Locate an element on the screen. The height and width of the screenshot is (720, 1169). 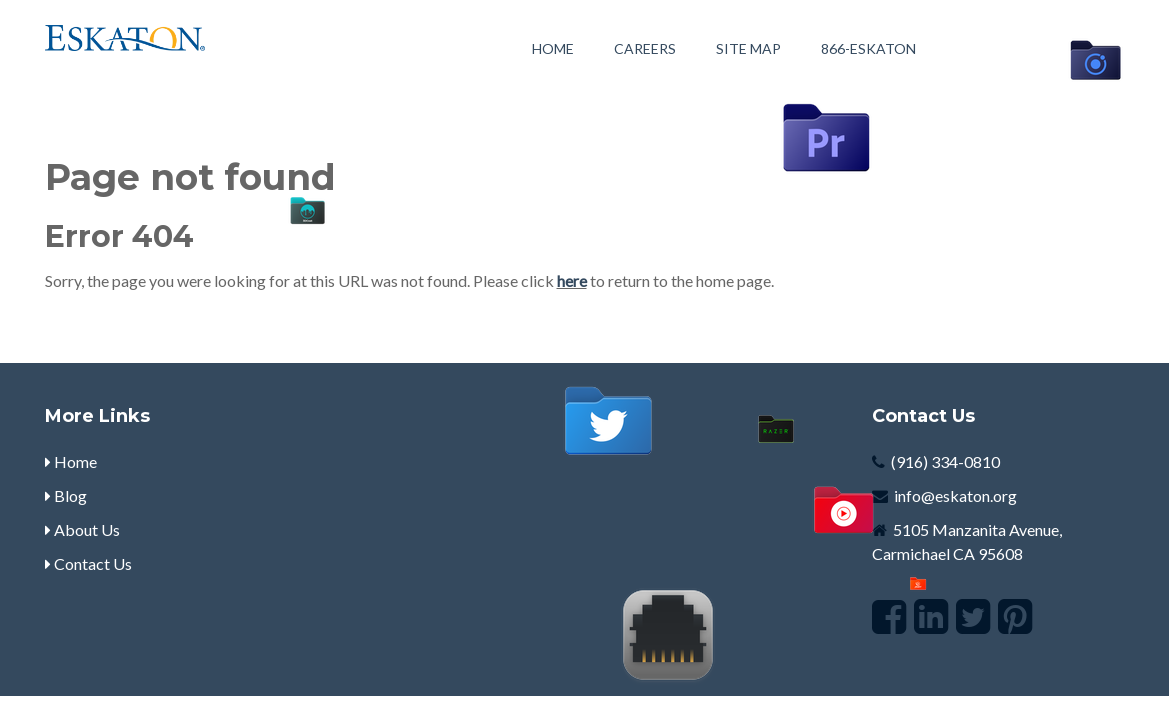
open ionic framework project folder is located at coordinates (1095, 61).